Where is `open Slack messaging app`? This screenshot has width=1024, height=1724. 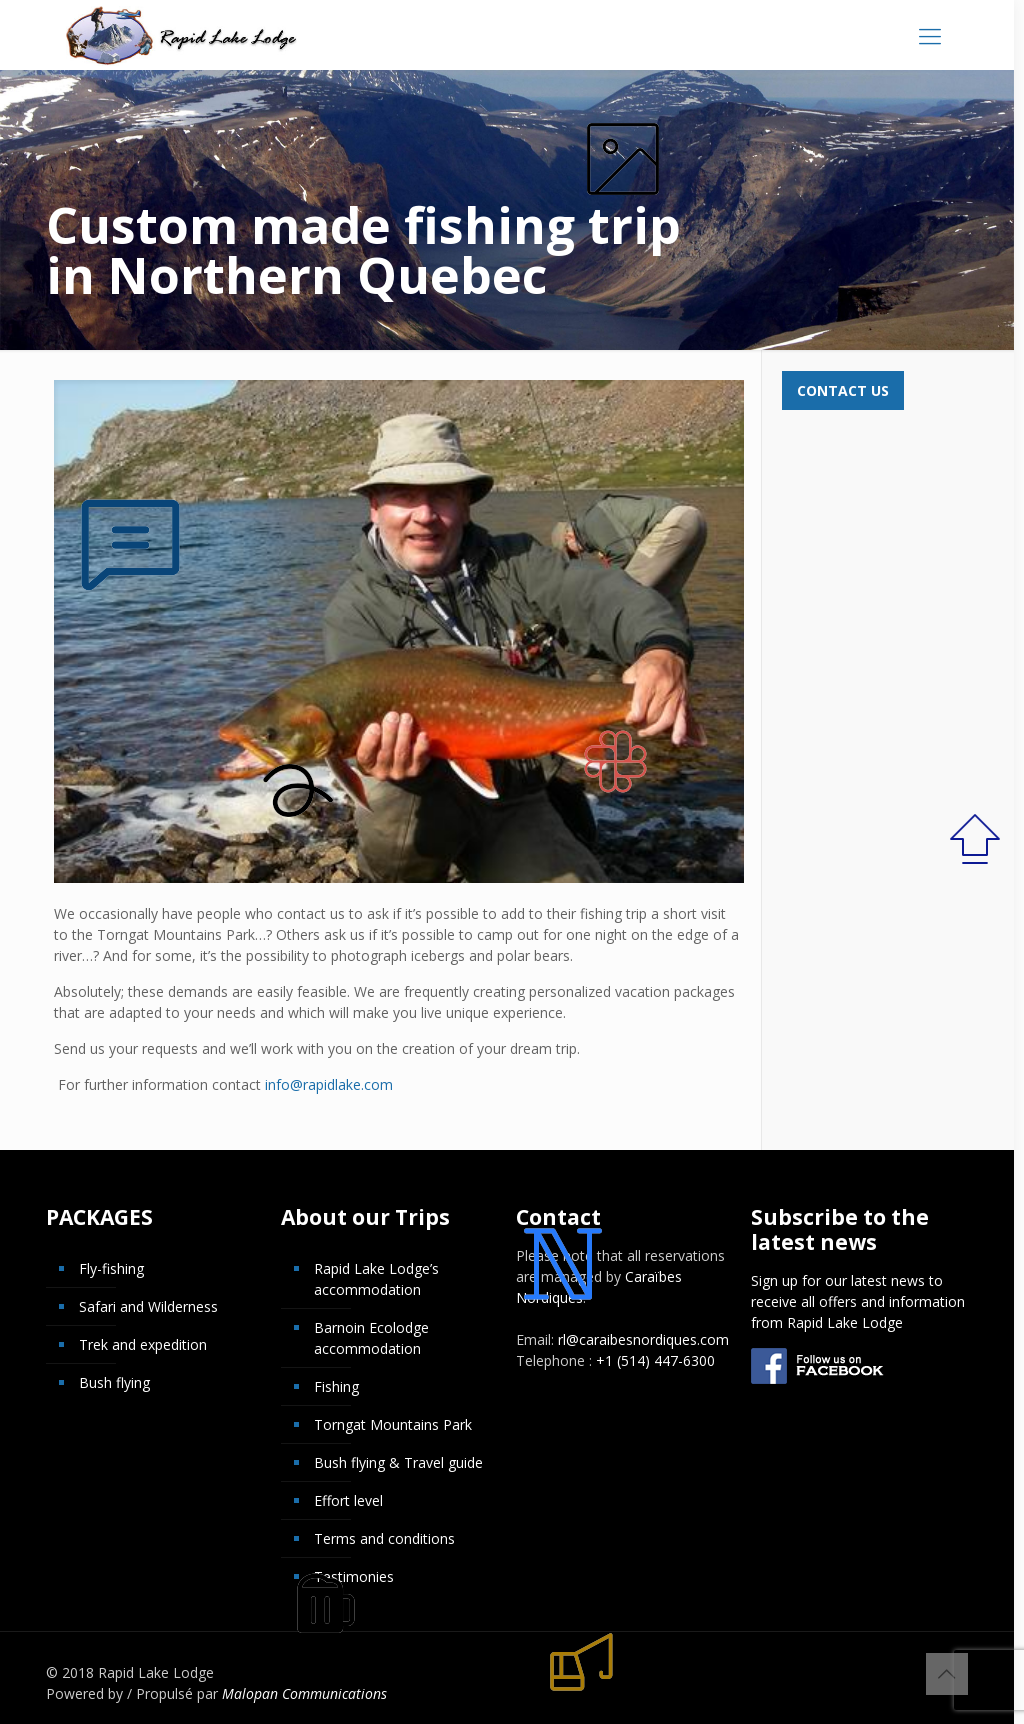 open Slack messaging app is located at coordinates (615, 761).